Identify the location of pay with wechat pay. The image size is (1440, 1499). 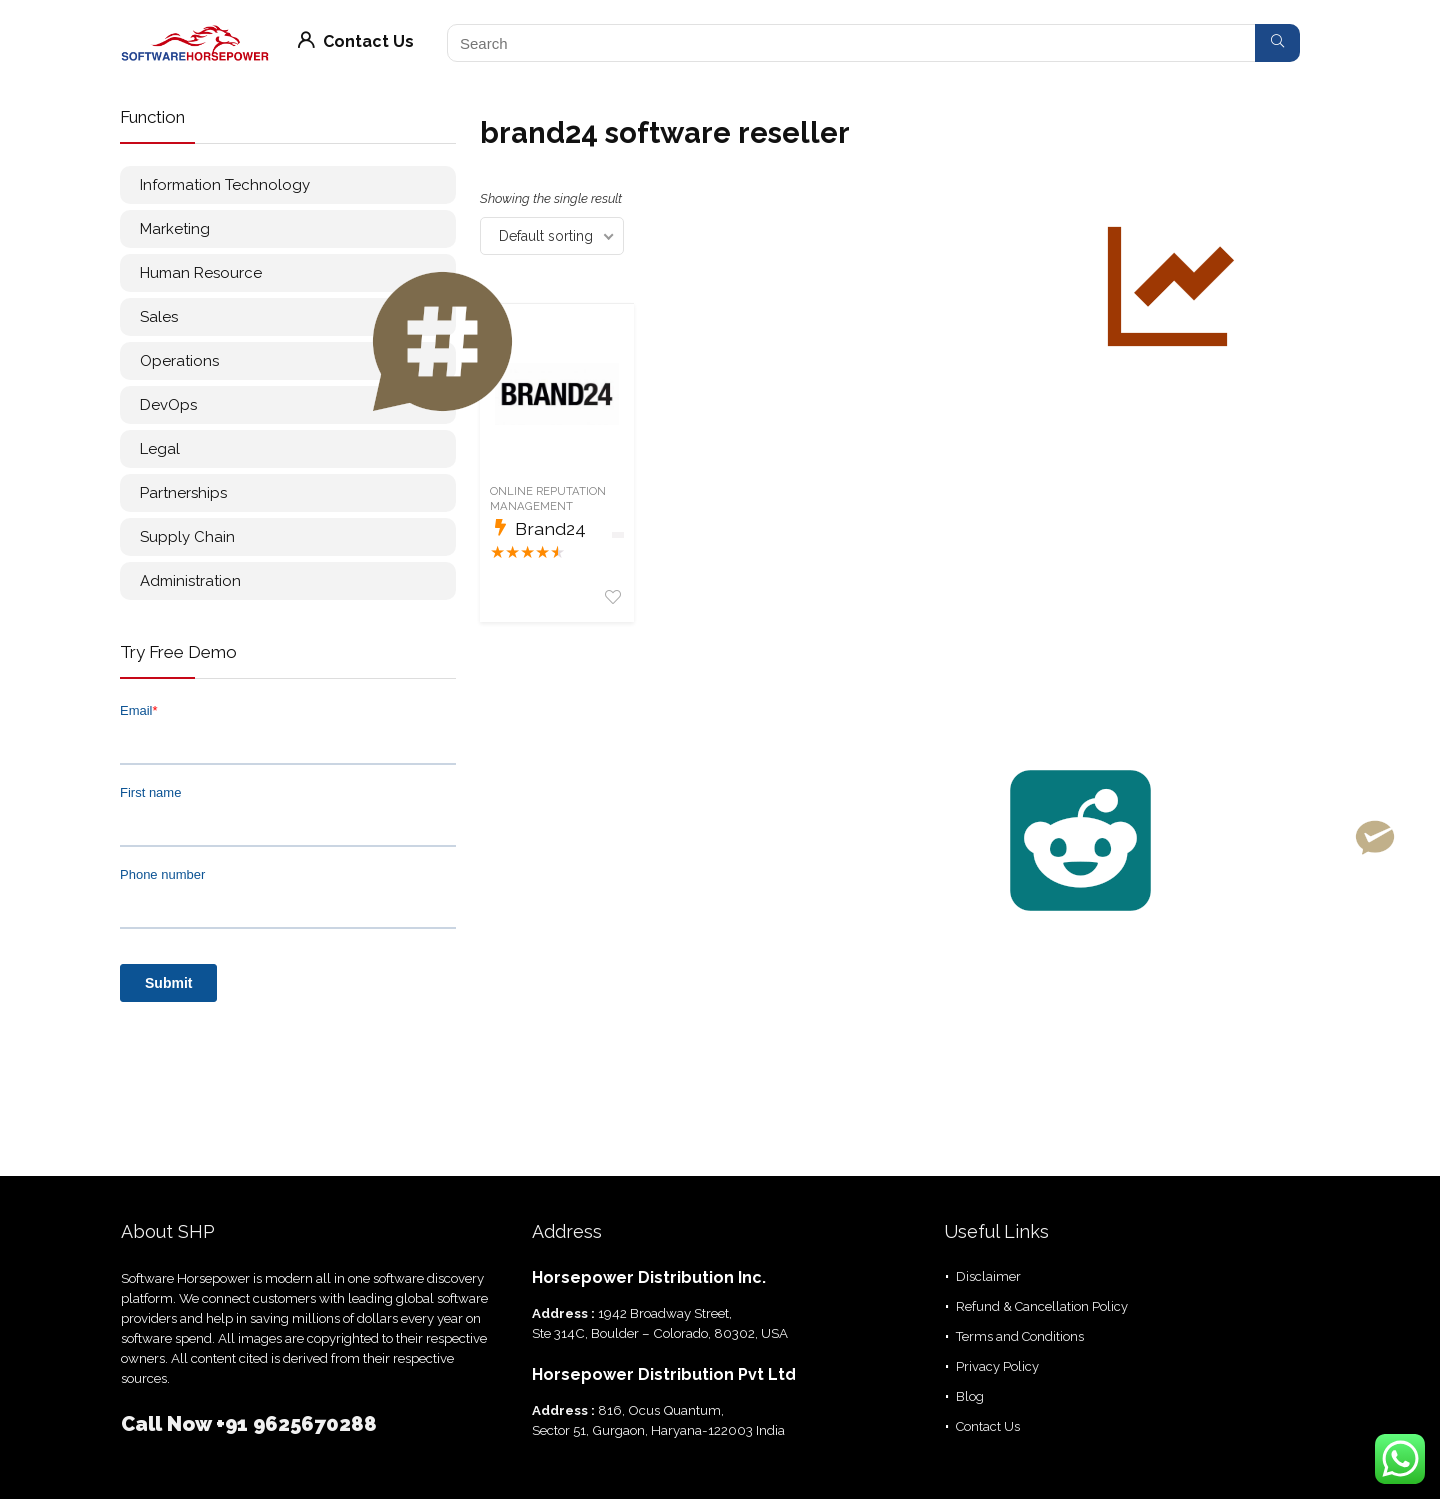
(1375, 837).